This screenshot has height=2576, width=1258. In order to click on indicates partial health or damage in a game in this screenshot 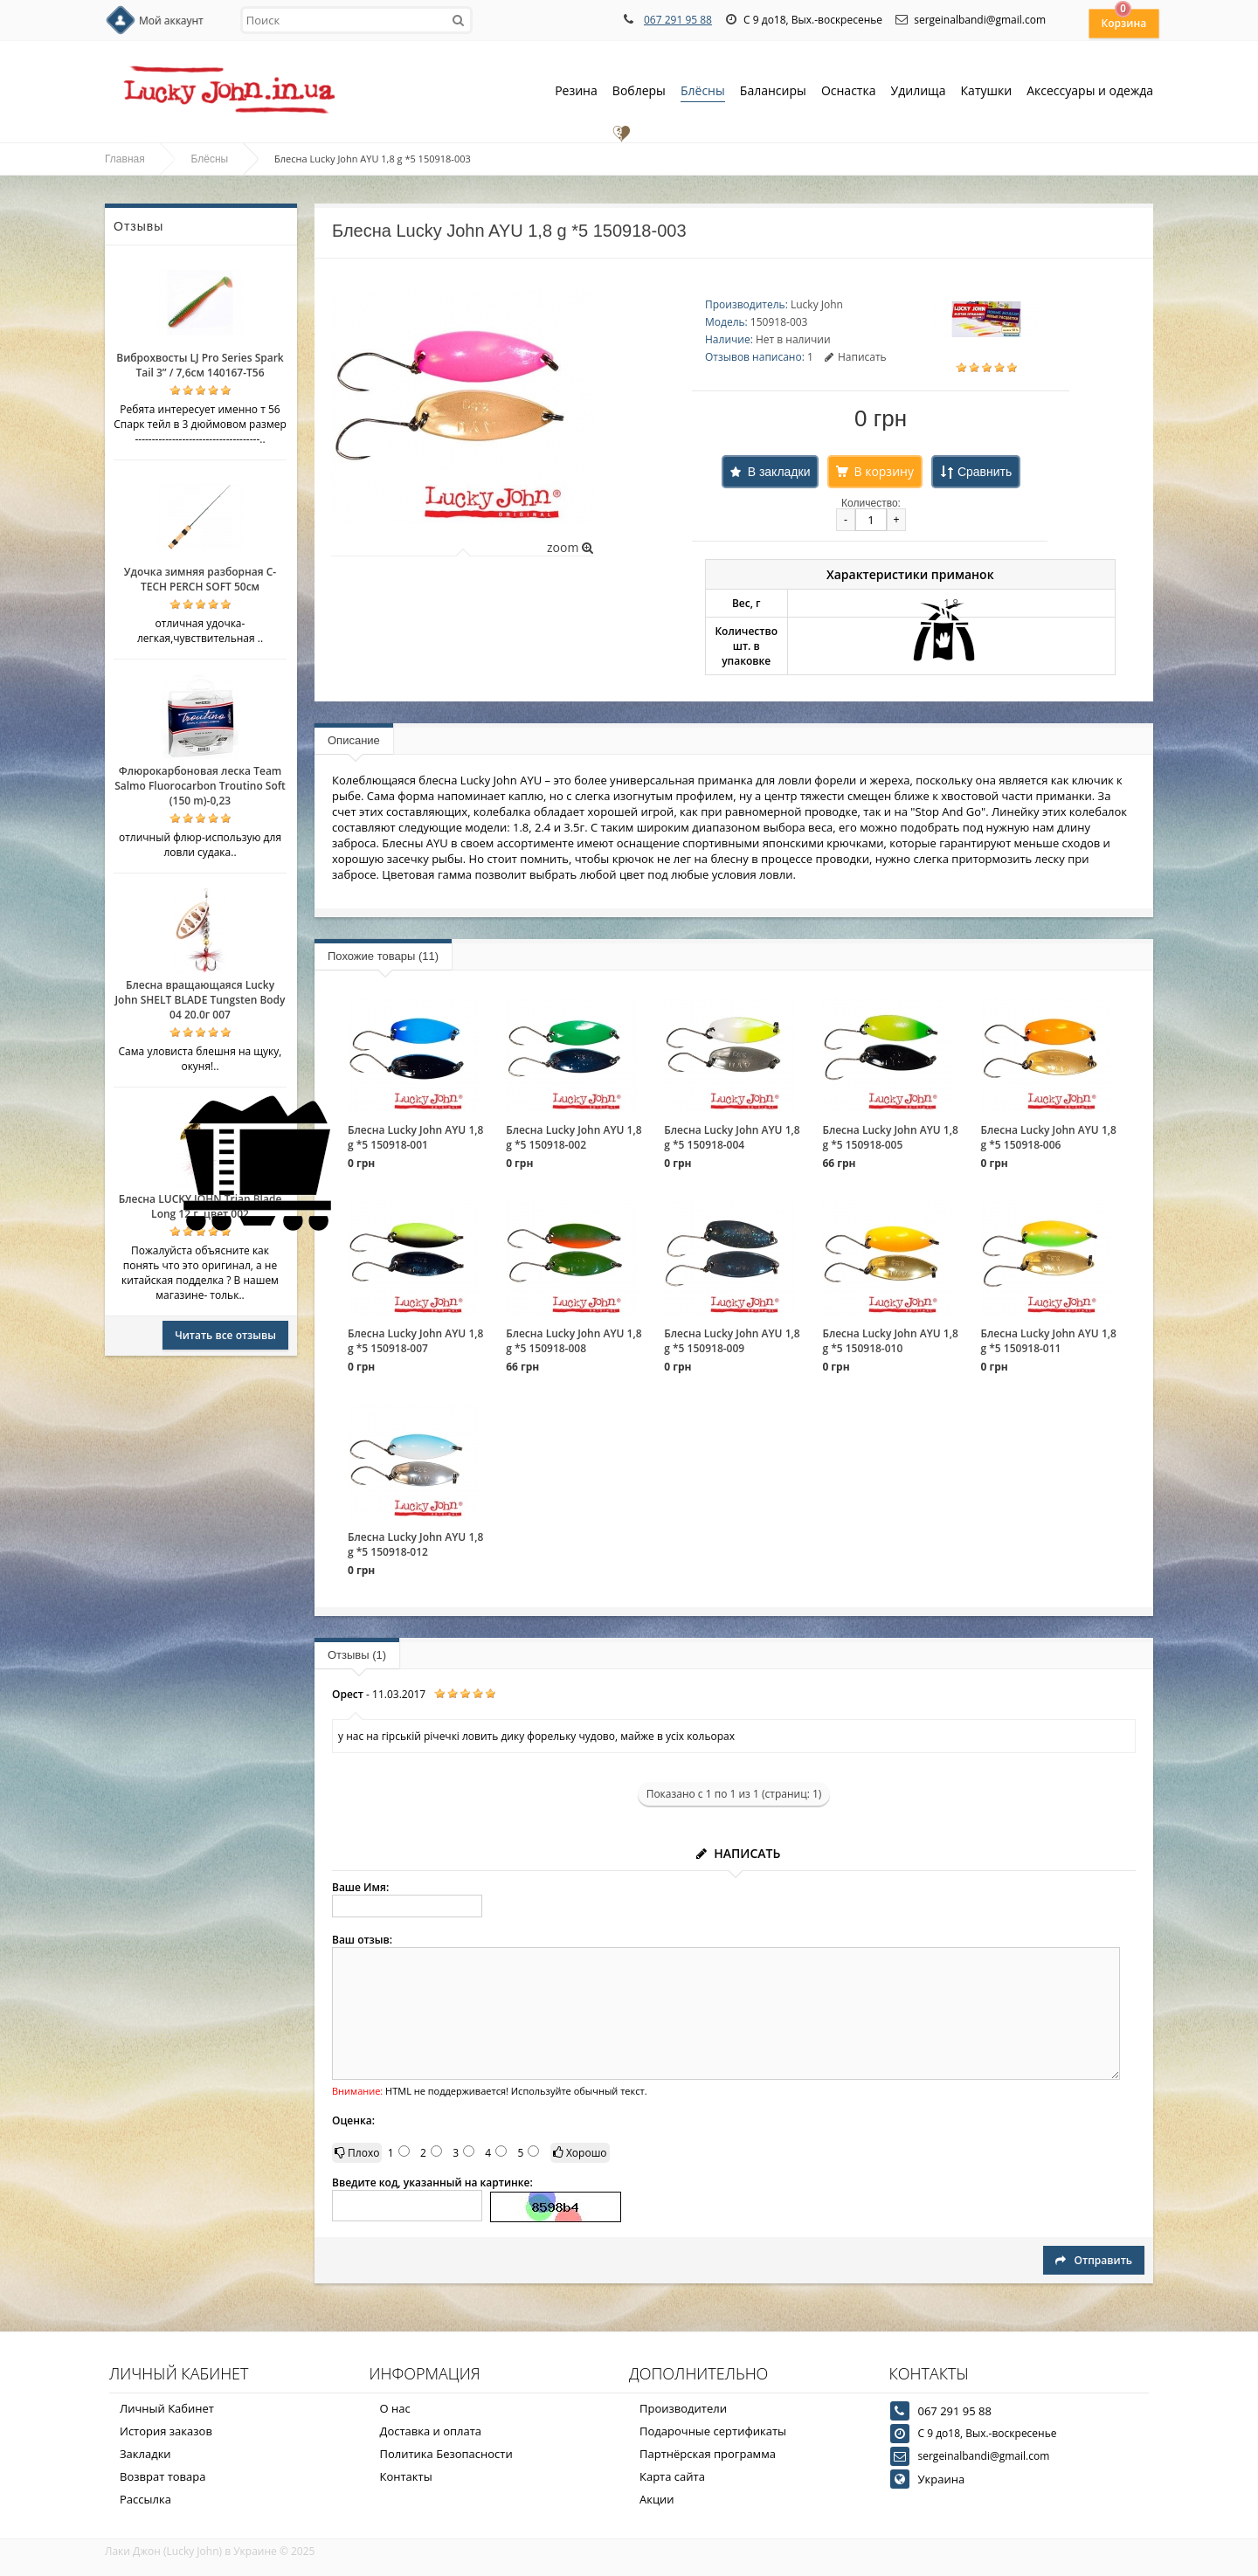, I will do `click(621, 134)`.